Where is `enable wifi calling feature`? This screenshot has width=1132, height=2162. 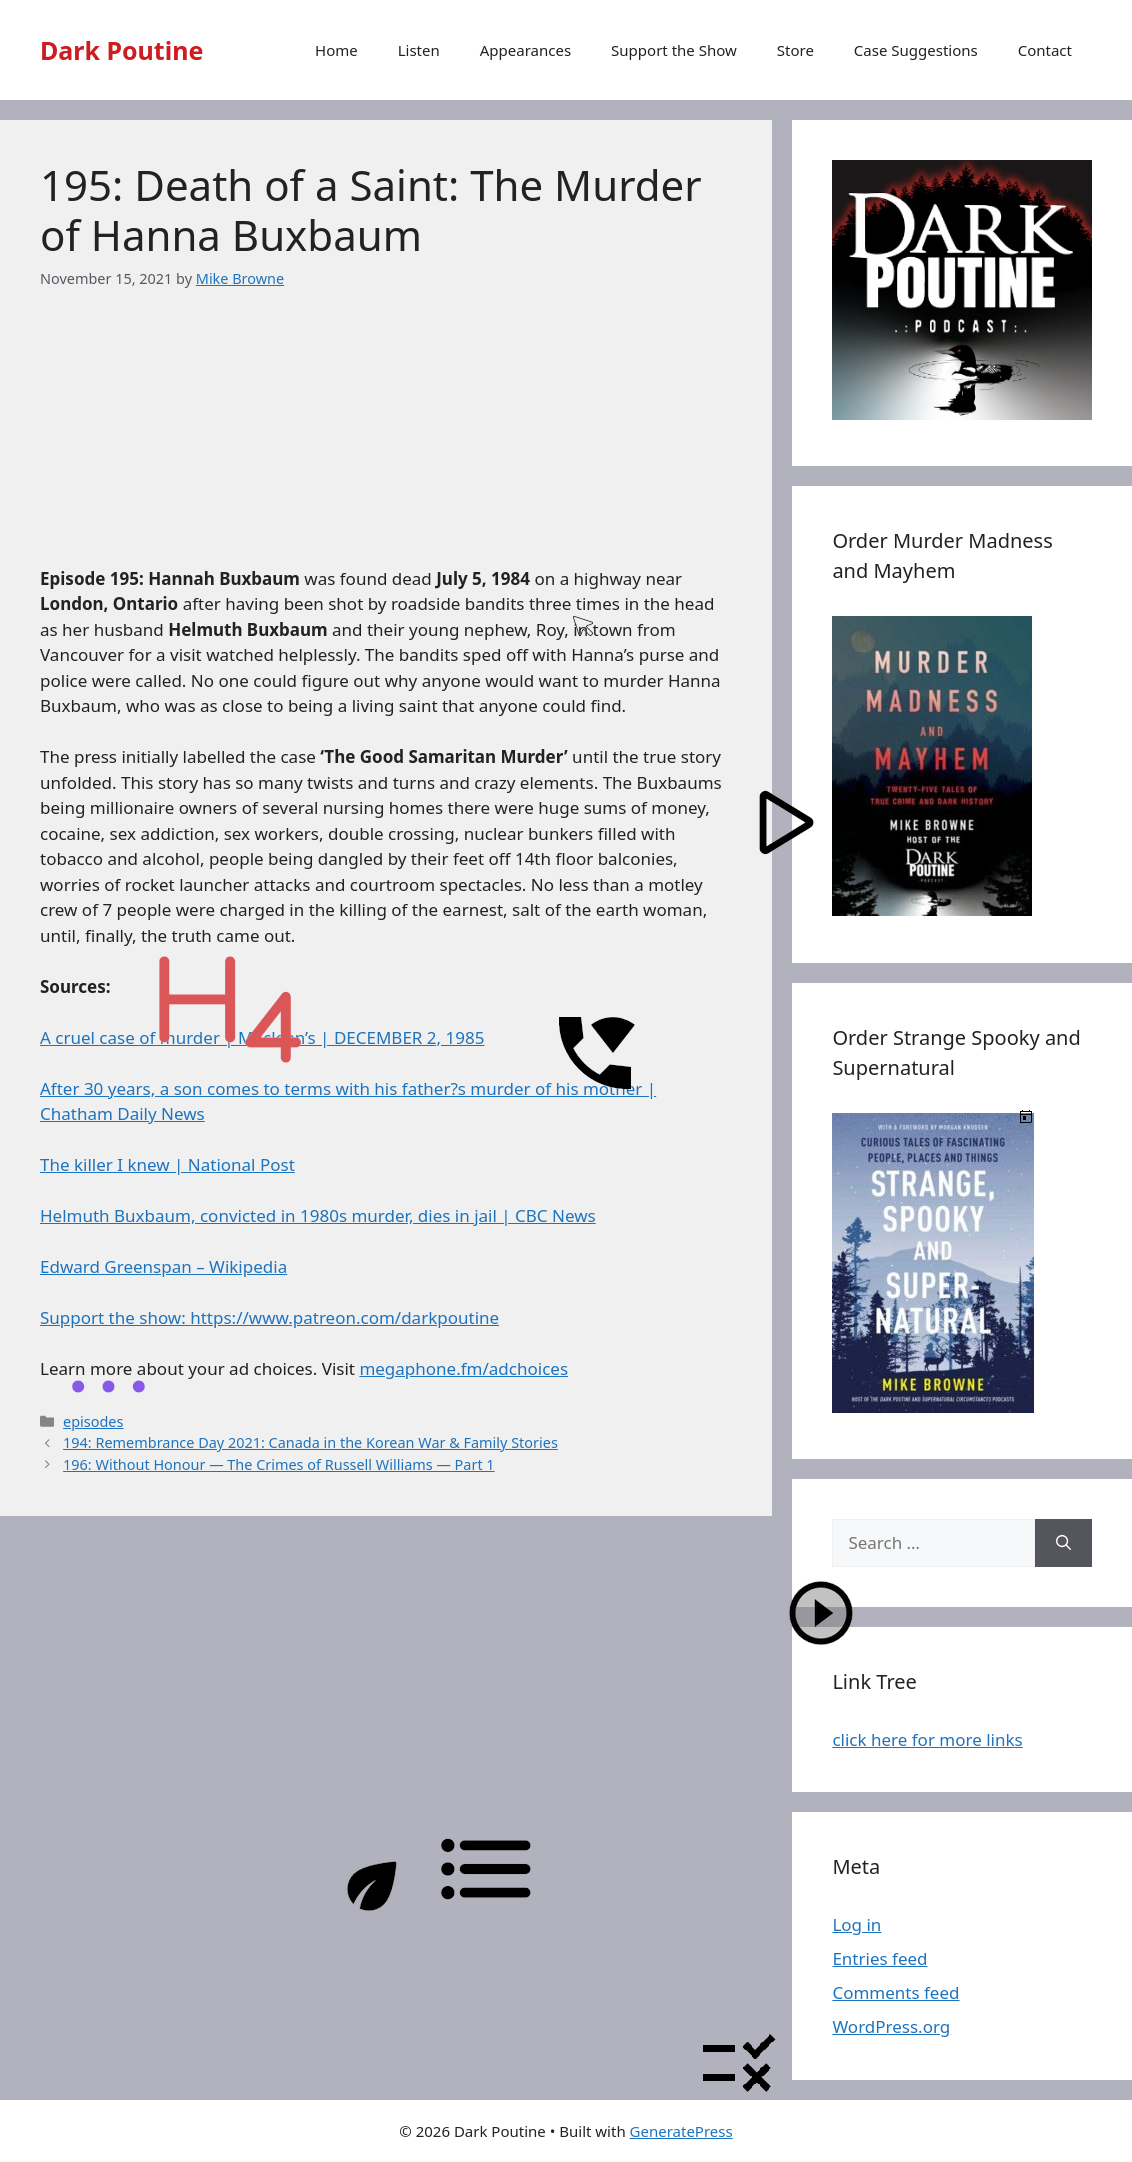 enable wifi calling feature is located at coordinates (595, 1053).